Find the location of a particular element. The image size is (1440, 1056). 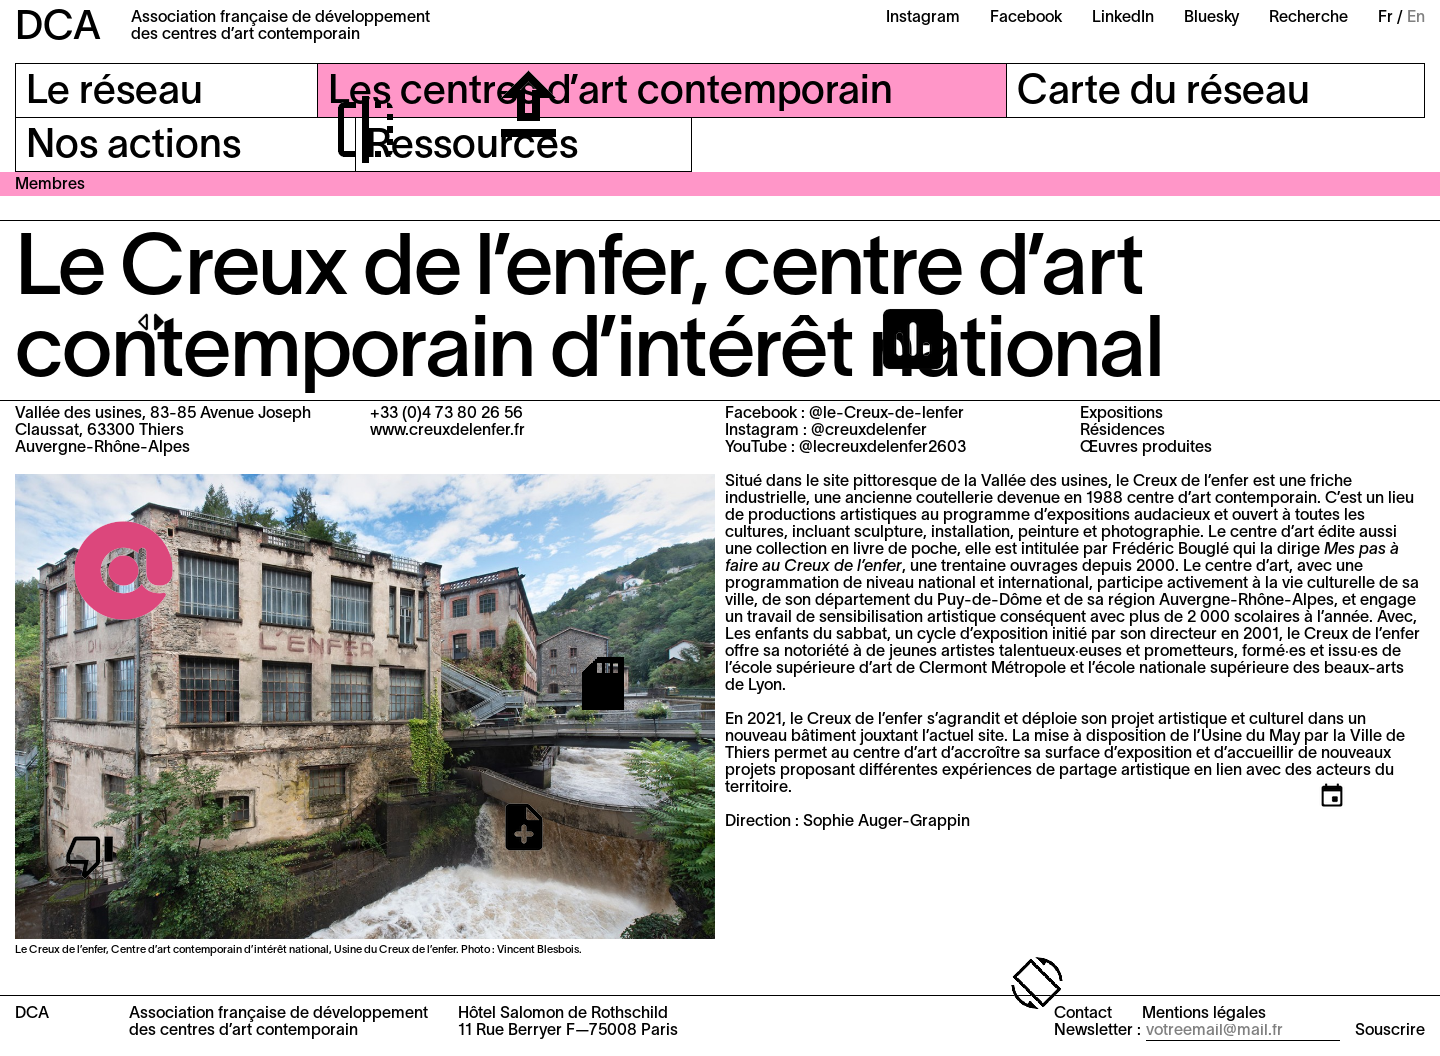

access sd card storage is located at coordinates (602, 683).